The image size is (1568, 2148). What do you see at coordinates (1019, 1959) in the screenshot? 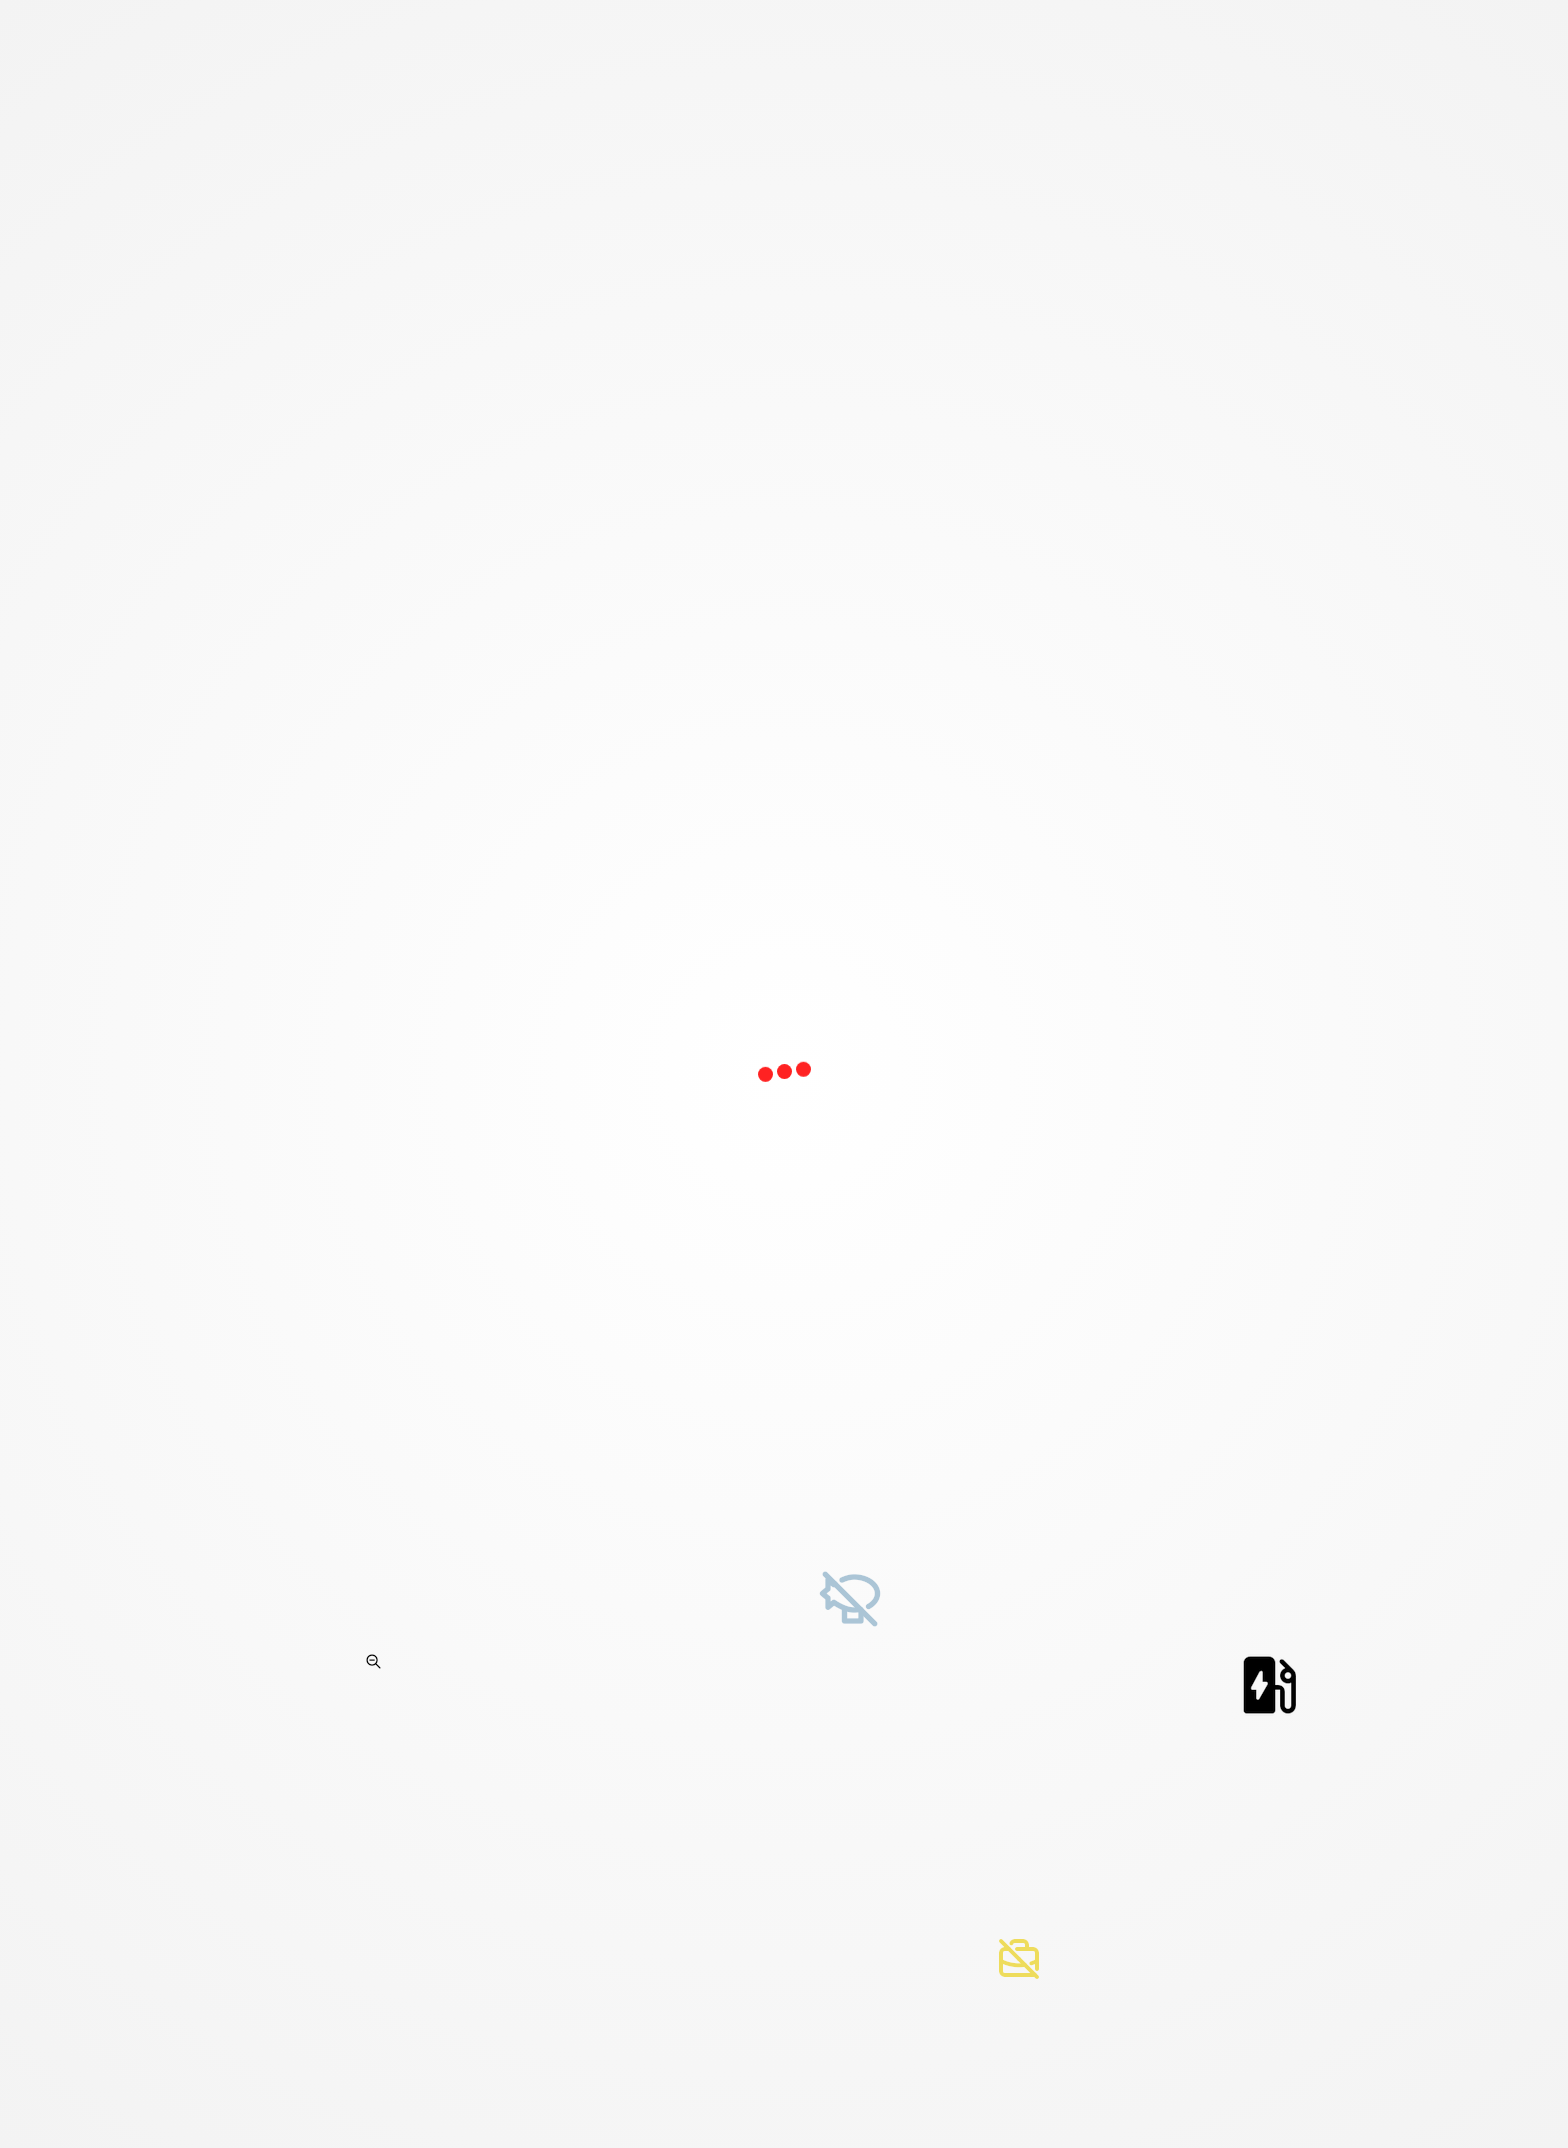
I see `indicates work mode is disabled` at bounding box center [1019, 1959].